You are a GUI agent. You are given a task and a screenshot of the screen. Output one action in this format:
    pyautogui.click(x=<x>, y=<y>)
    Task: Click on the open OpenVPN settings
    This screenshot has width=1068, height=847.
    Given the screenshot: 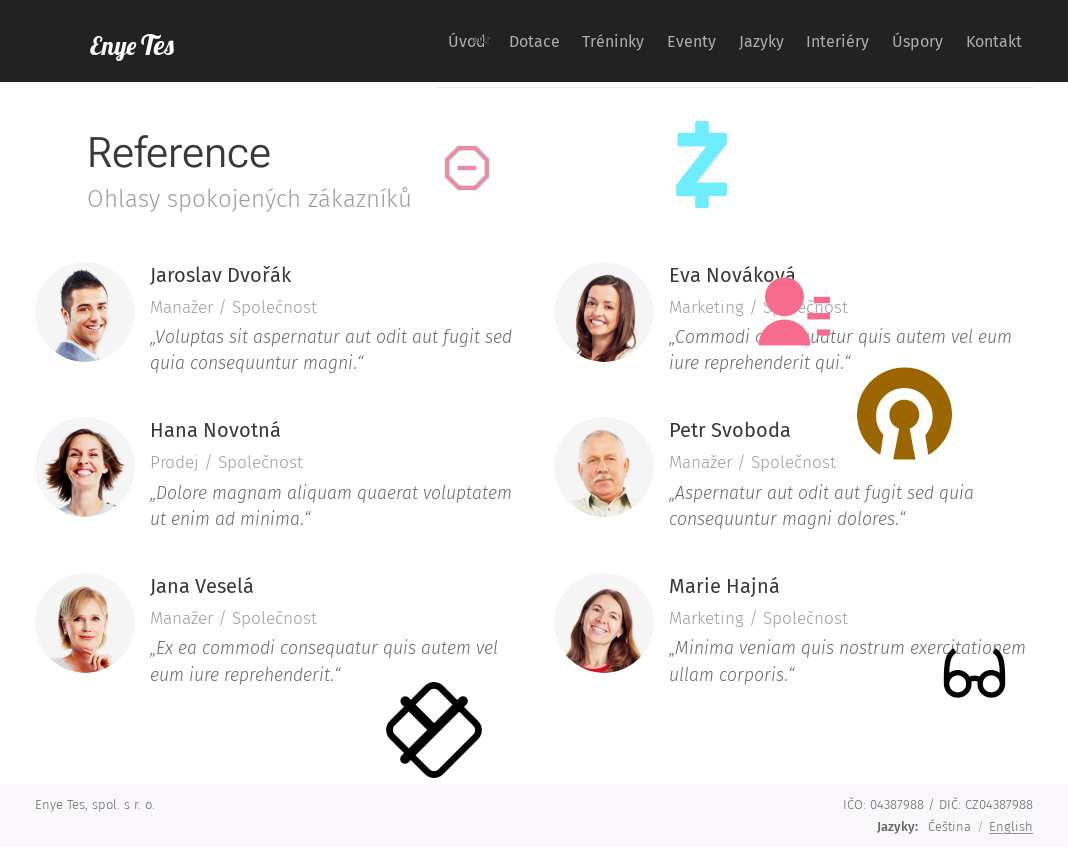 What is the action you would take?
    pyautogui.click(x=904, y=413)
    